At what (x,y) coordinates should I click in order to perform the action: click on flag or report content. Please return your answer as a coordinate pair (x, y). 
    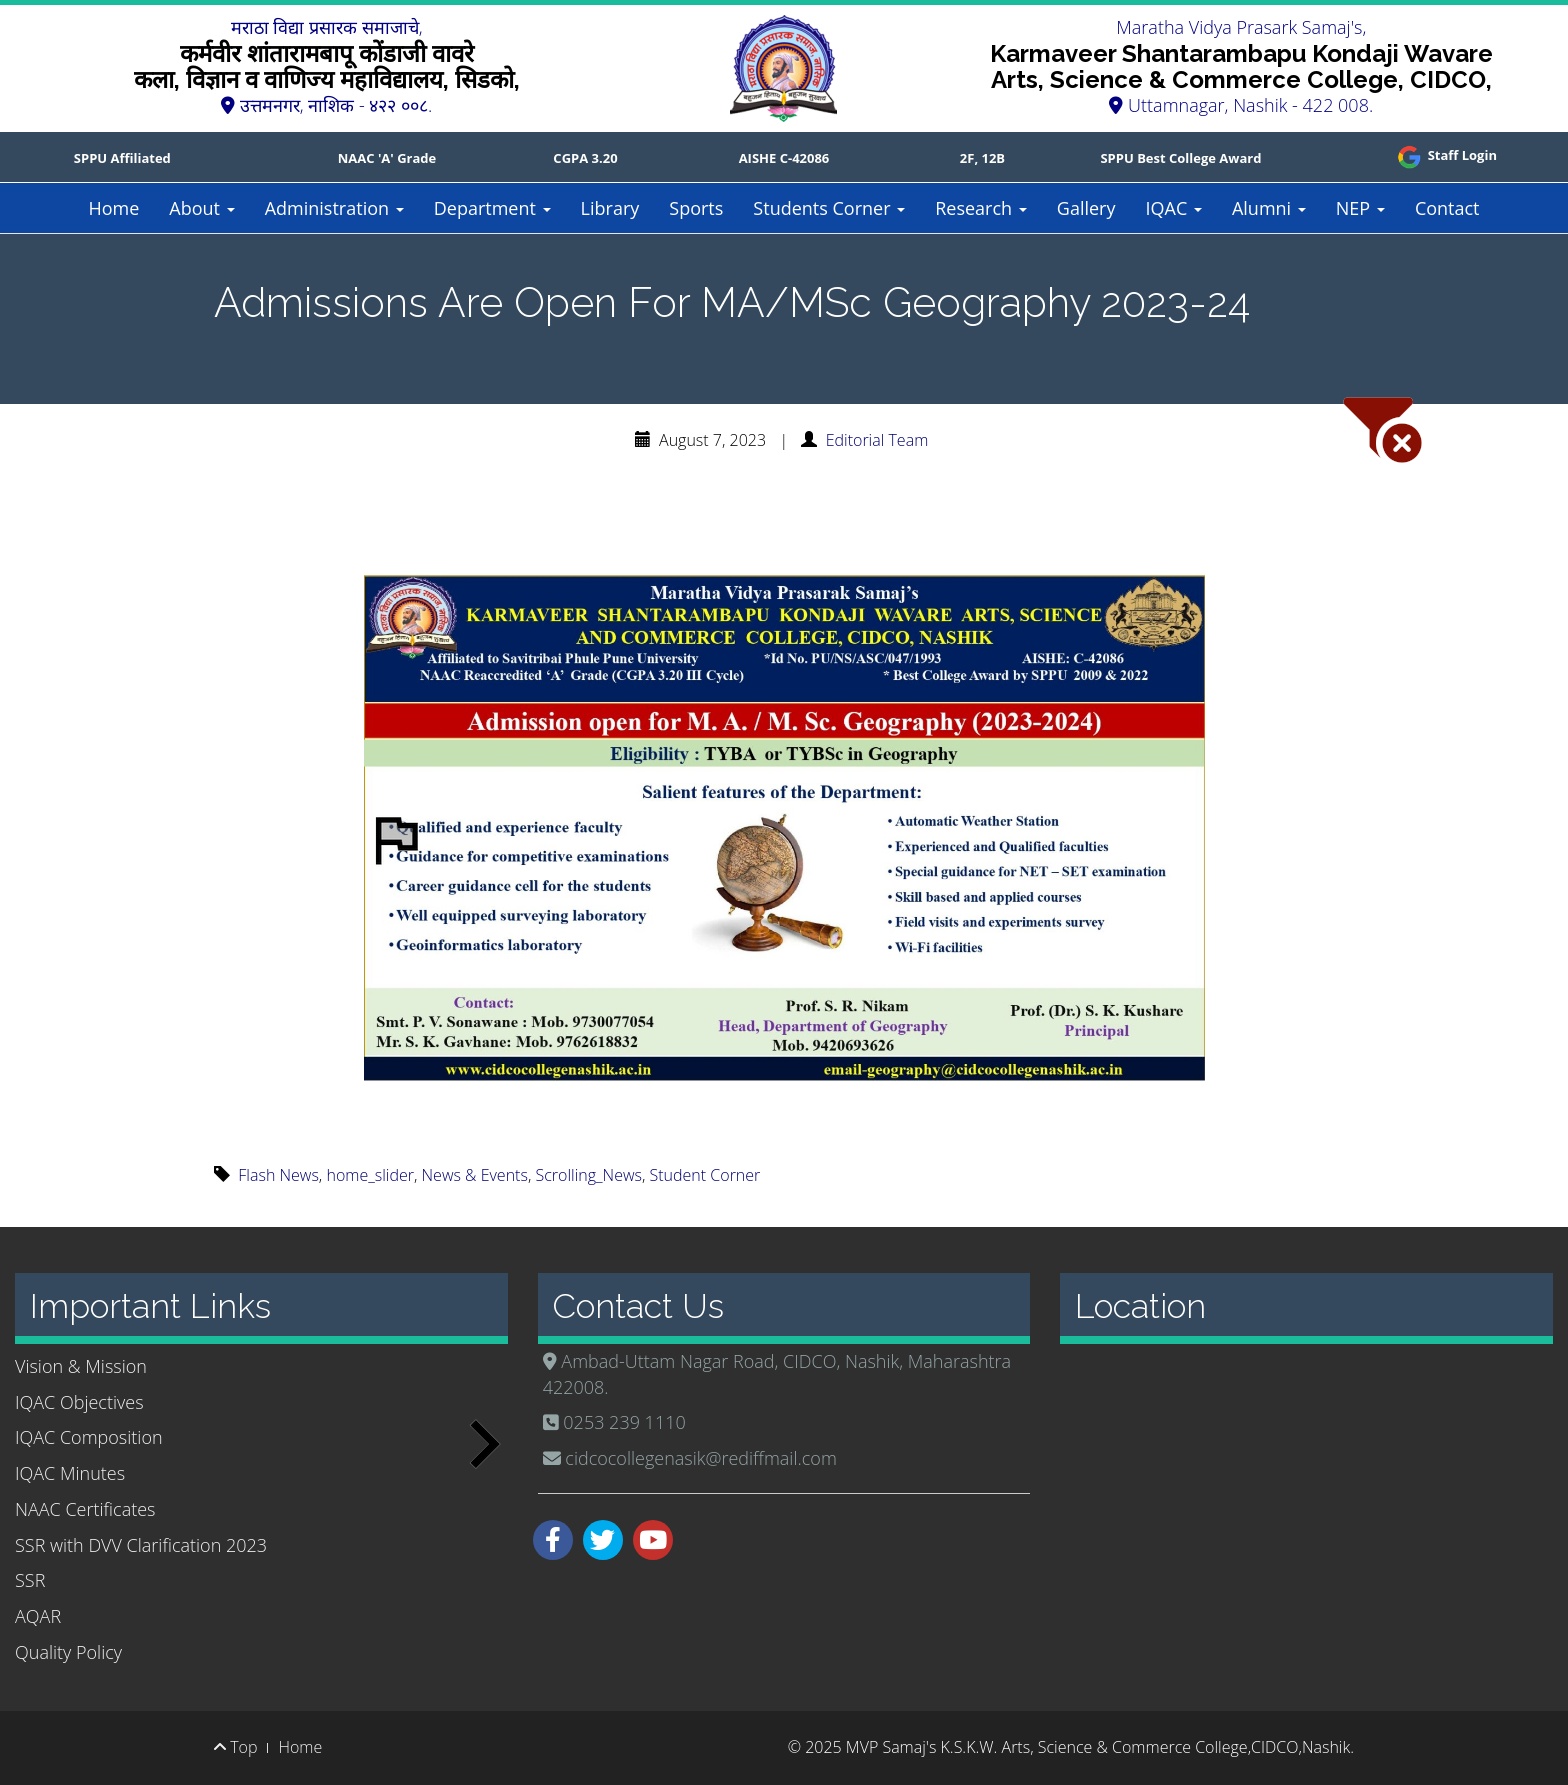
    Looking at the image, I should click on (395, 839).